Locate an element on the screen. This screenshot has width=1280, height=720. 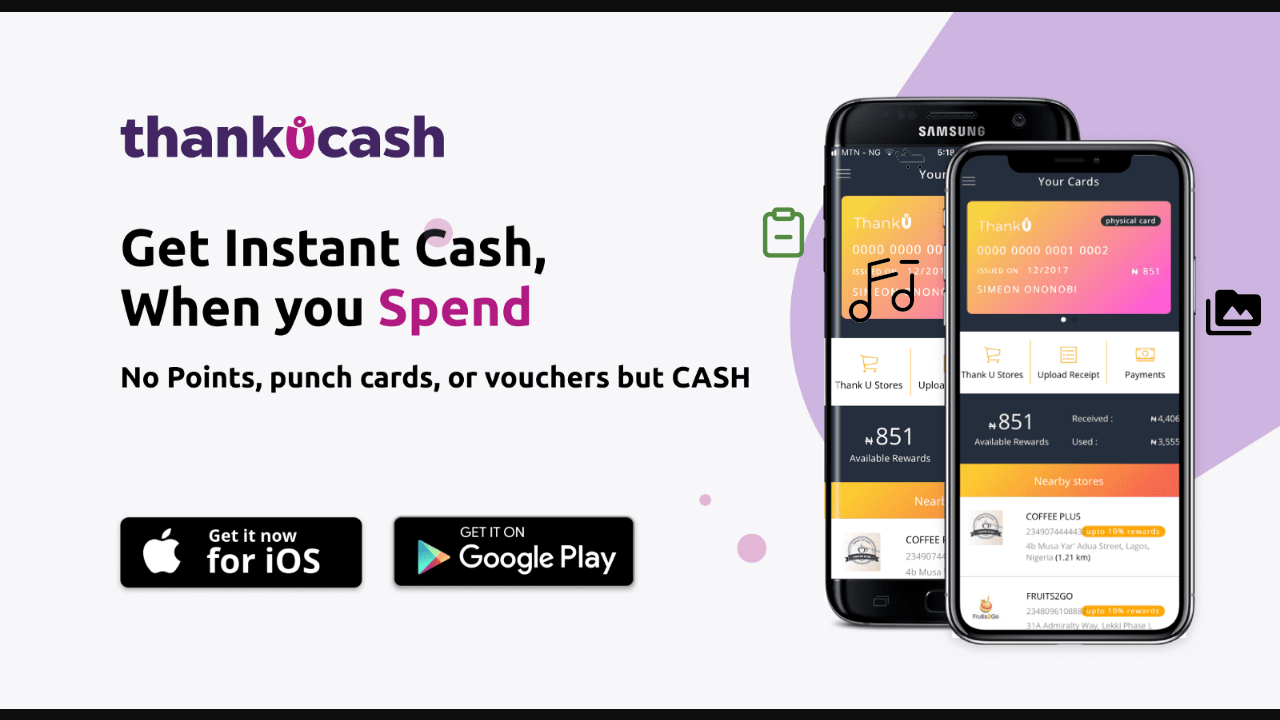
remove an item from the clipboard is located at coordinates (783, 232).